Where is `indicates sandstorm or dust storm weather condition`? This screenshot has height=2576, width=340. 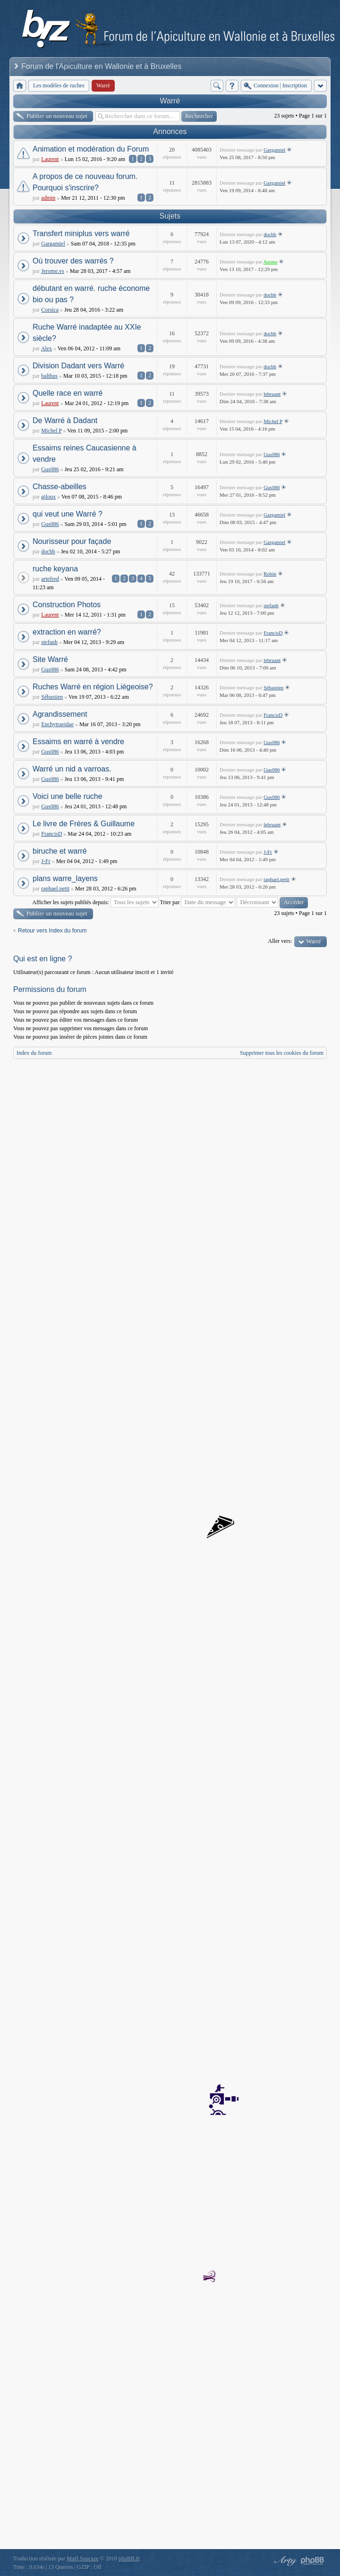 indicates sandstorm or dust storm weather condition is located at coordinates (209, 2276).